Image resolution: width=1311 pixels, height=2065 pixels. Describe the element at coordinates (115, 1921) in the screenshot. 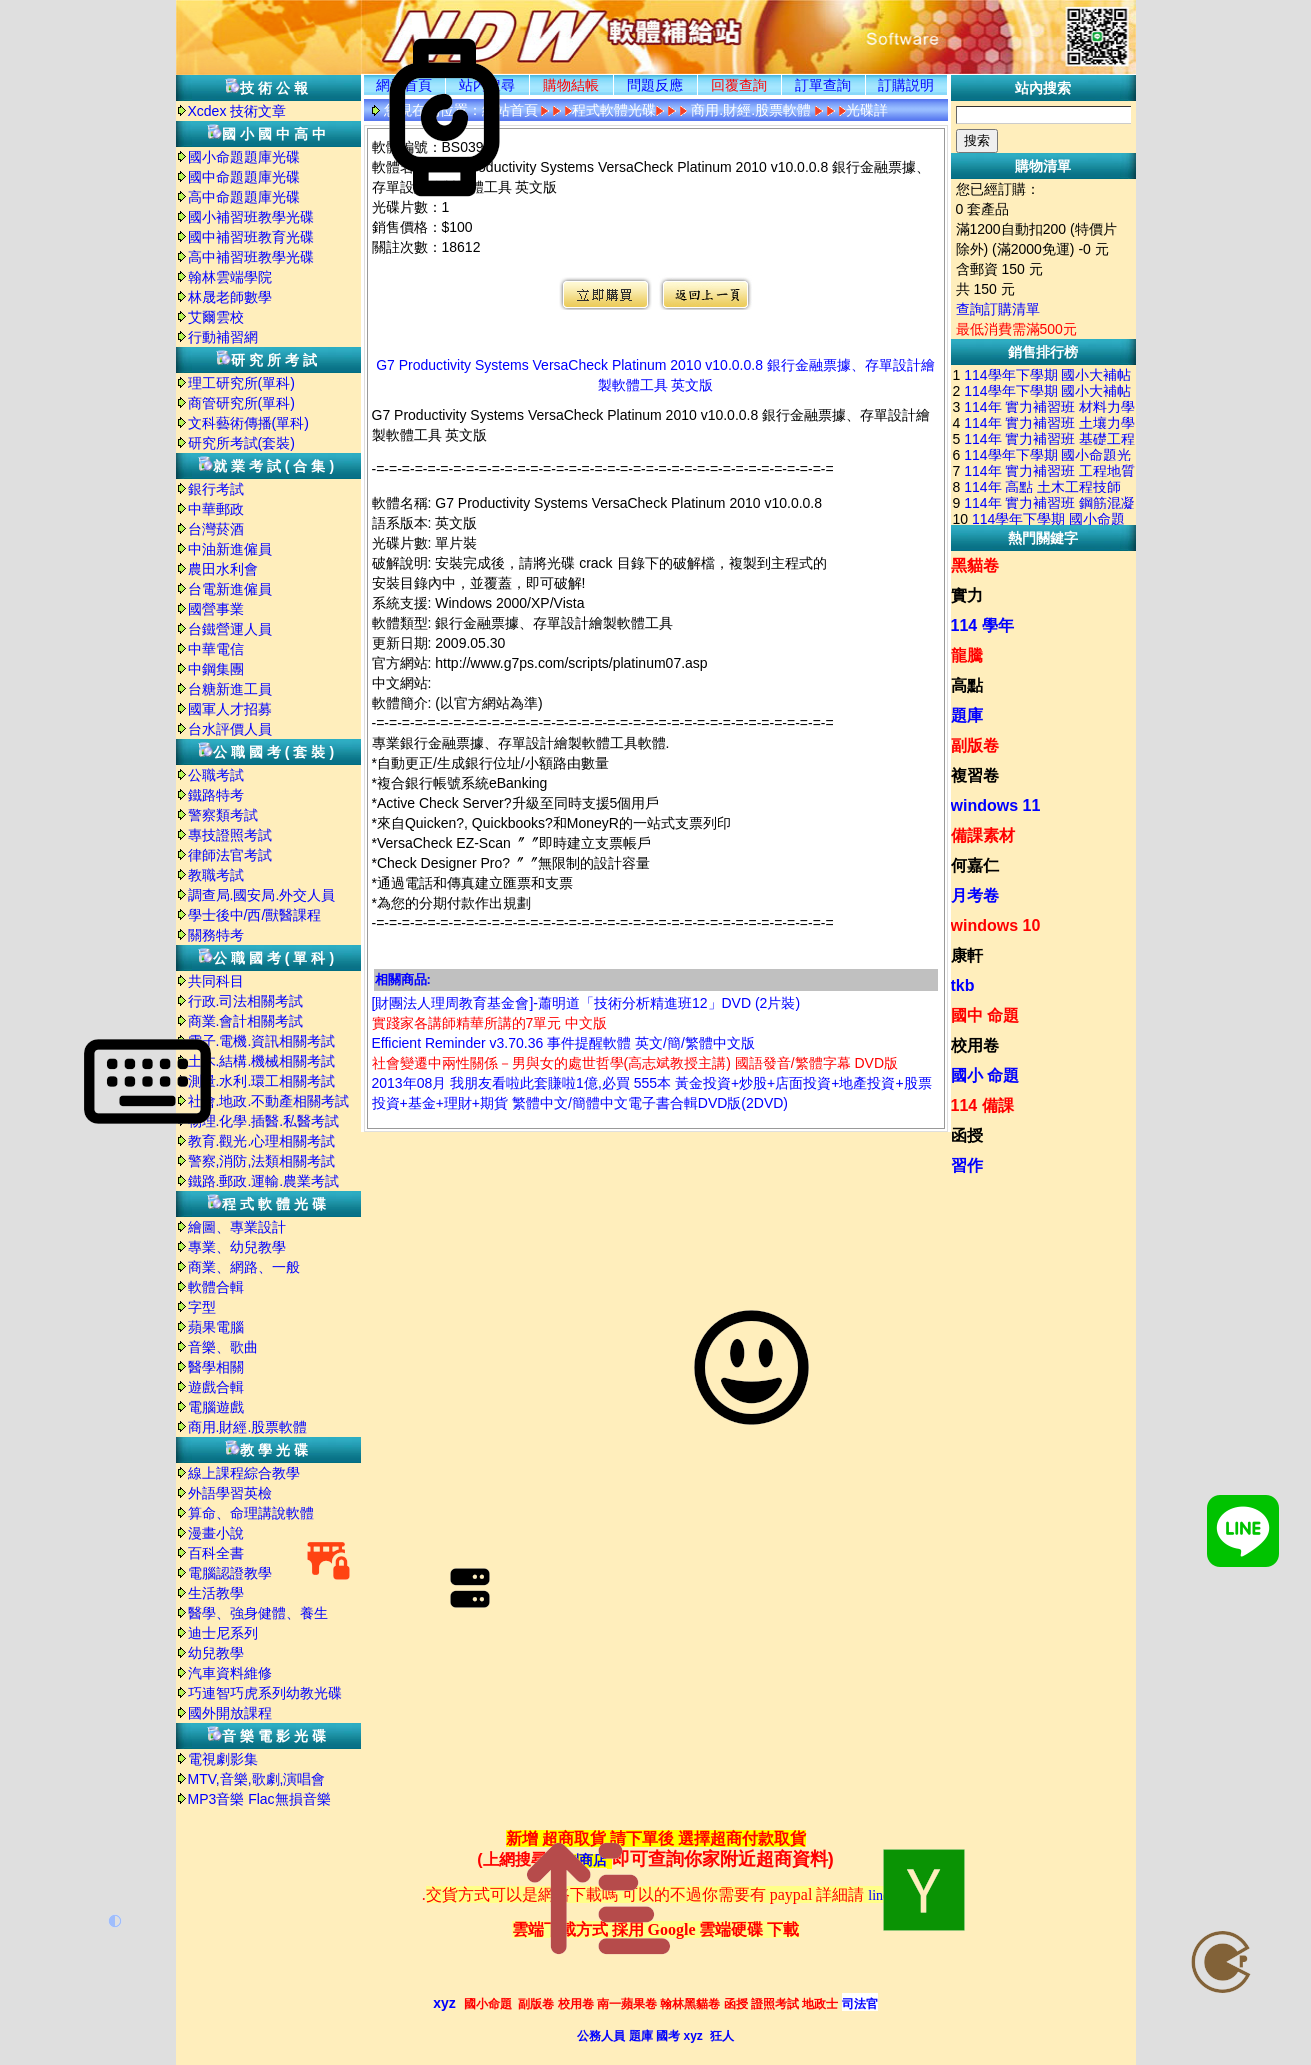

I see `toggle between light and dark mode` at that location.